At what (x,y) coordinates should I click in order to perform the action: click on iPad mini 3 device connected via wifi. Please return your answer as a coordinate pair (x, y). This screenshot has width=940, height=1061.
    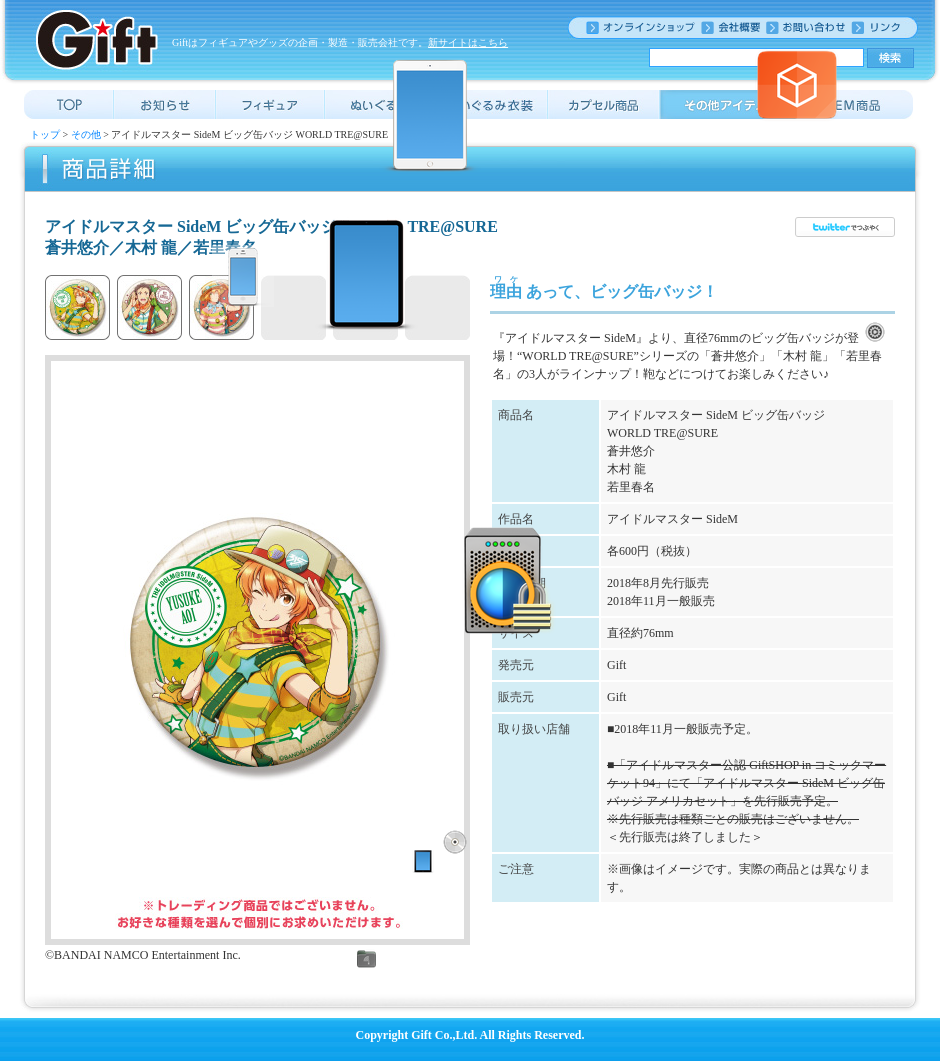
    Looking at the image, I should click on (430, 105).